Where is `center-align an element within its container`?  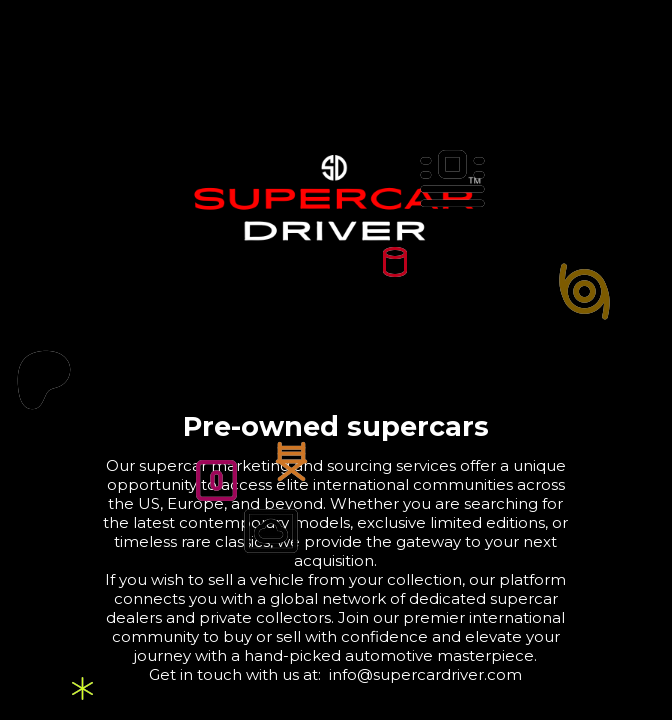
center-align an element within its container is located at coordinates (452, 178).